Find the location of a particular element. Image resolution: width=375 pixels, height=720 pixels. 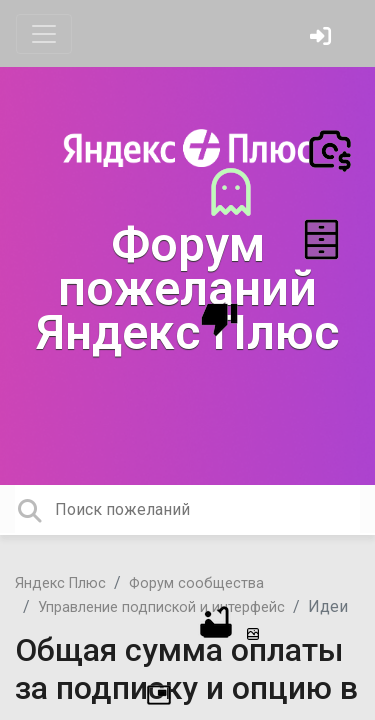

toggle incognito or ghost mode is located at coordinates (231, 192).